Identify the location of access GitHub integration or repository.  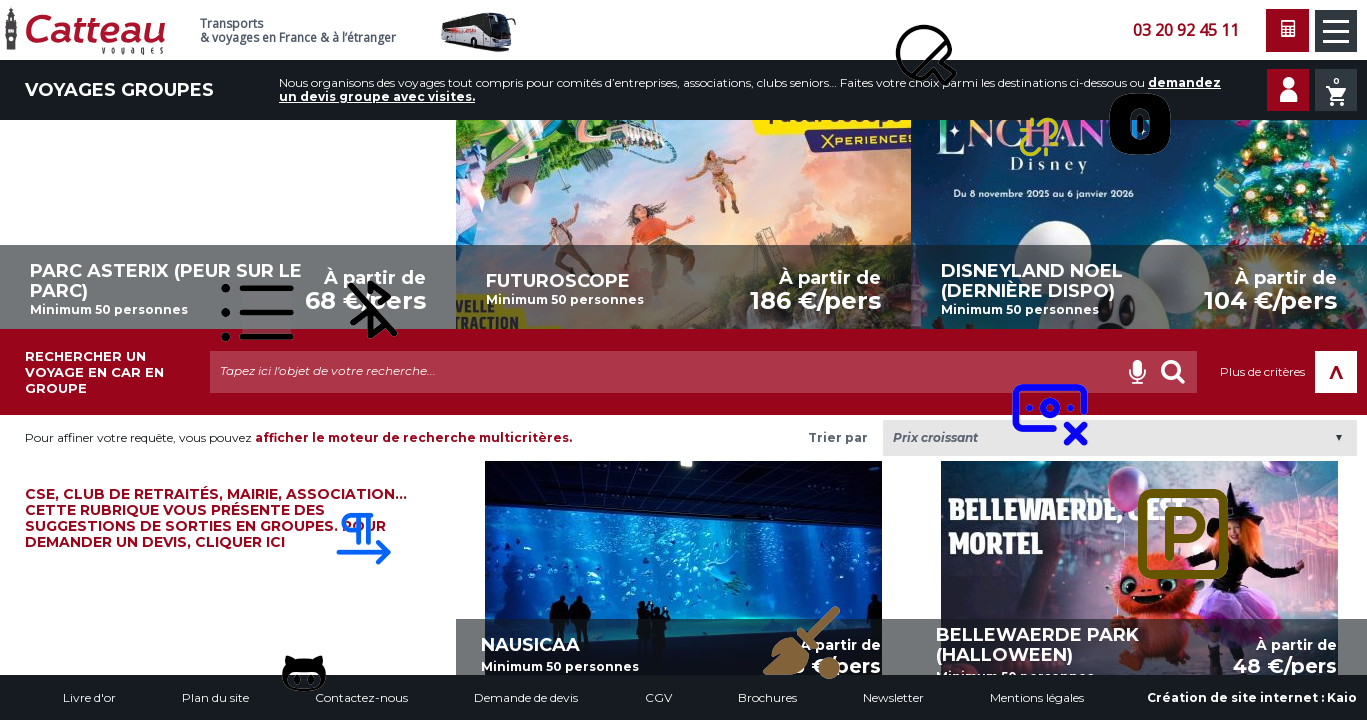
(304, 672).